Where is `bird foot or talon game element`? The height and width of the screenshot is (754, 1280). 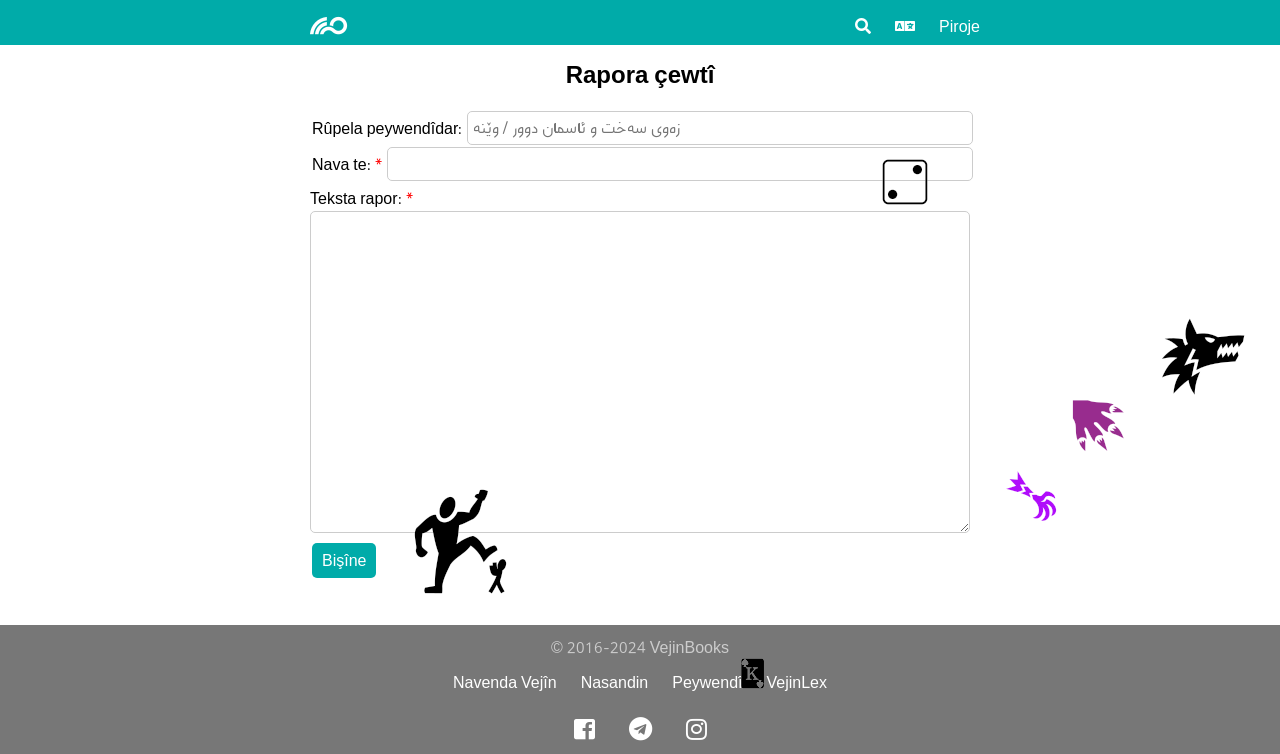 bird foot or talon game element is located at coordinates (1031, 496).